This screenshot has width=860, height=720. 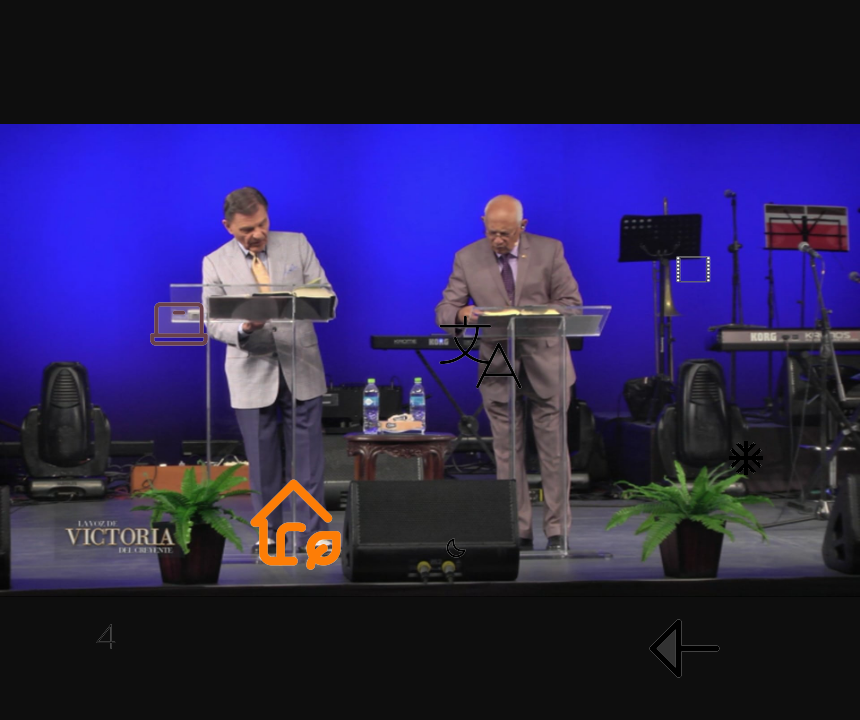 What do you see at coordinates (455, 548) in the screenshot?
I see `toggle dark mode or night theme` at bounding box center [455, 548].